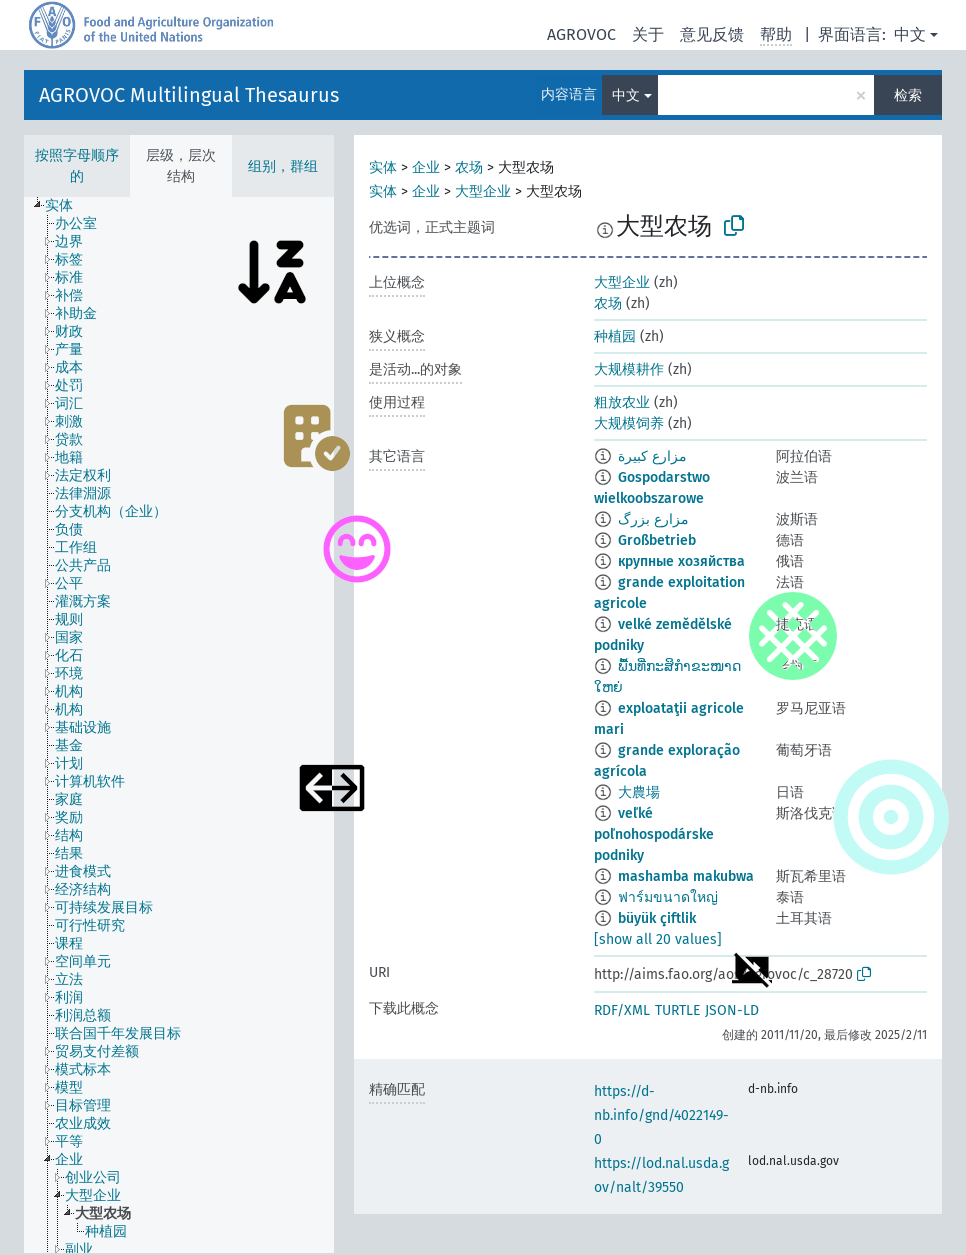 This screenshot has width=966, height=1255. I want to click on set a goal or target, so click(891, 817).